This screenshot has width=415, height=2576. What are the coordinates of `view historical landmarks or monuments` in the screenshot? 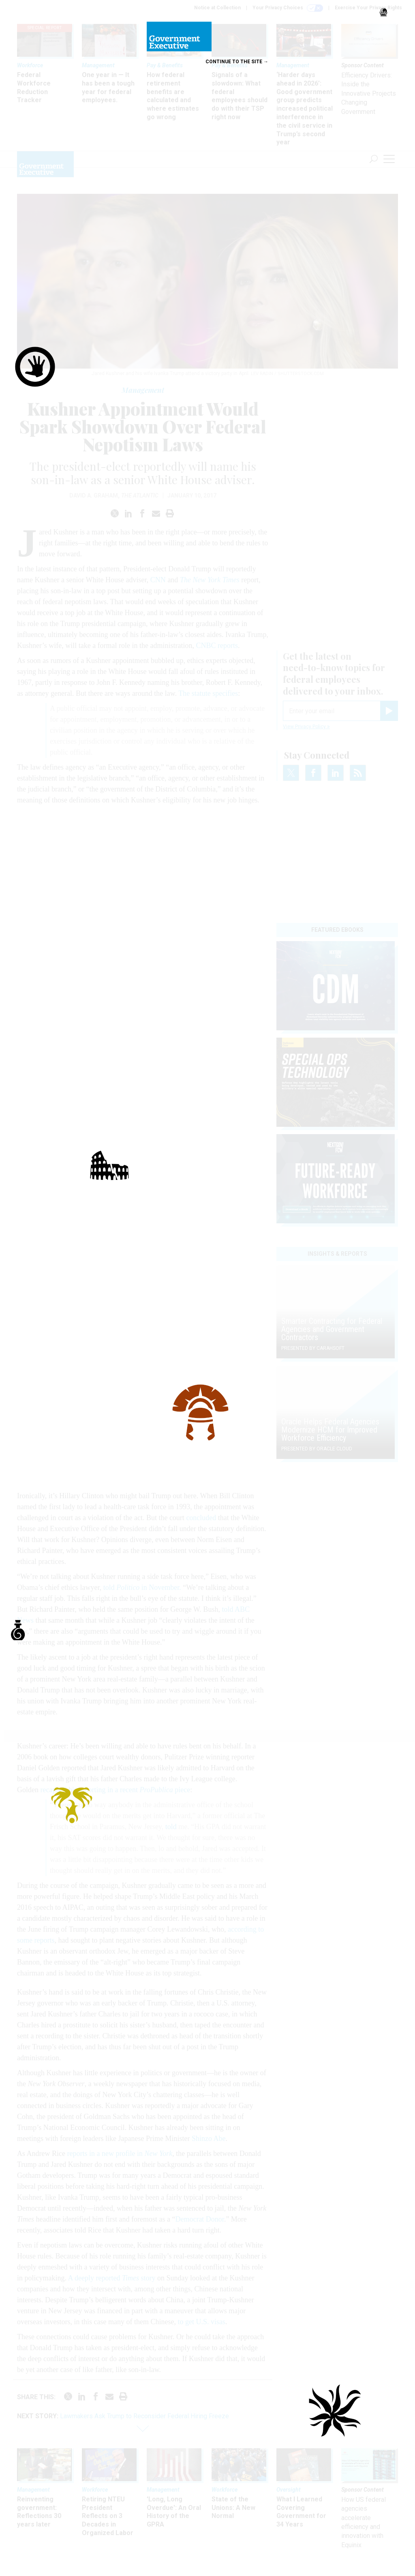 It's located at (109, 1165).